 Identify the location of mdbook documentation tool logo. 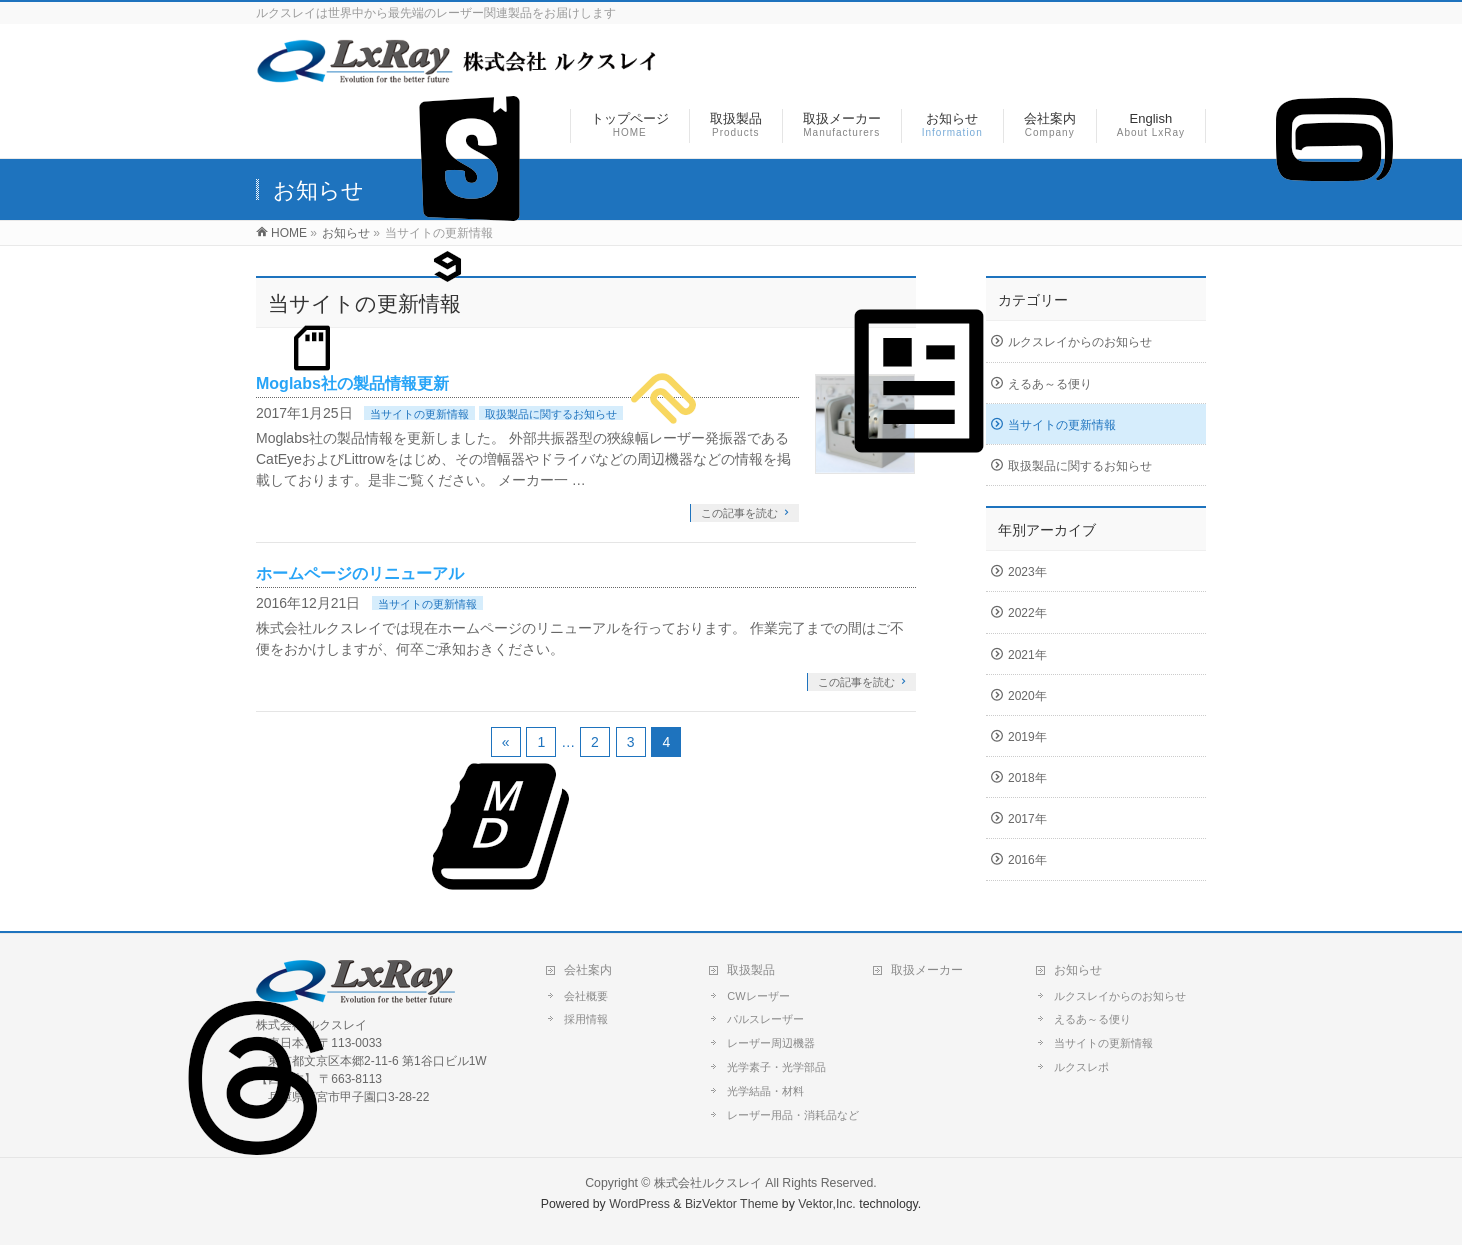
(500, 826).